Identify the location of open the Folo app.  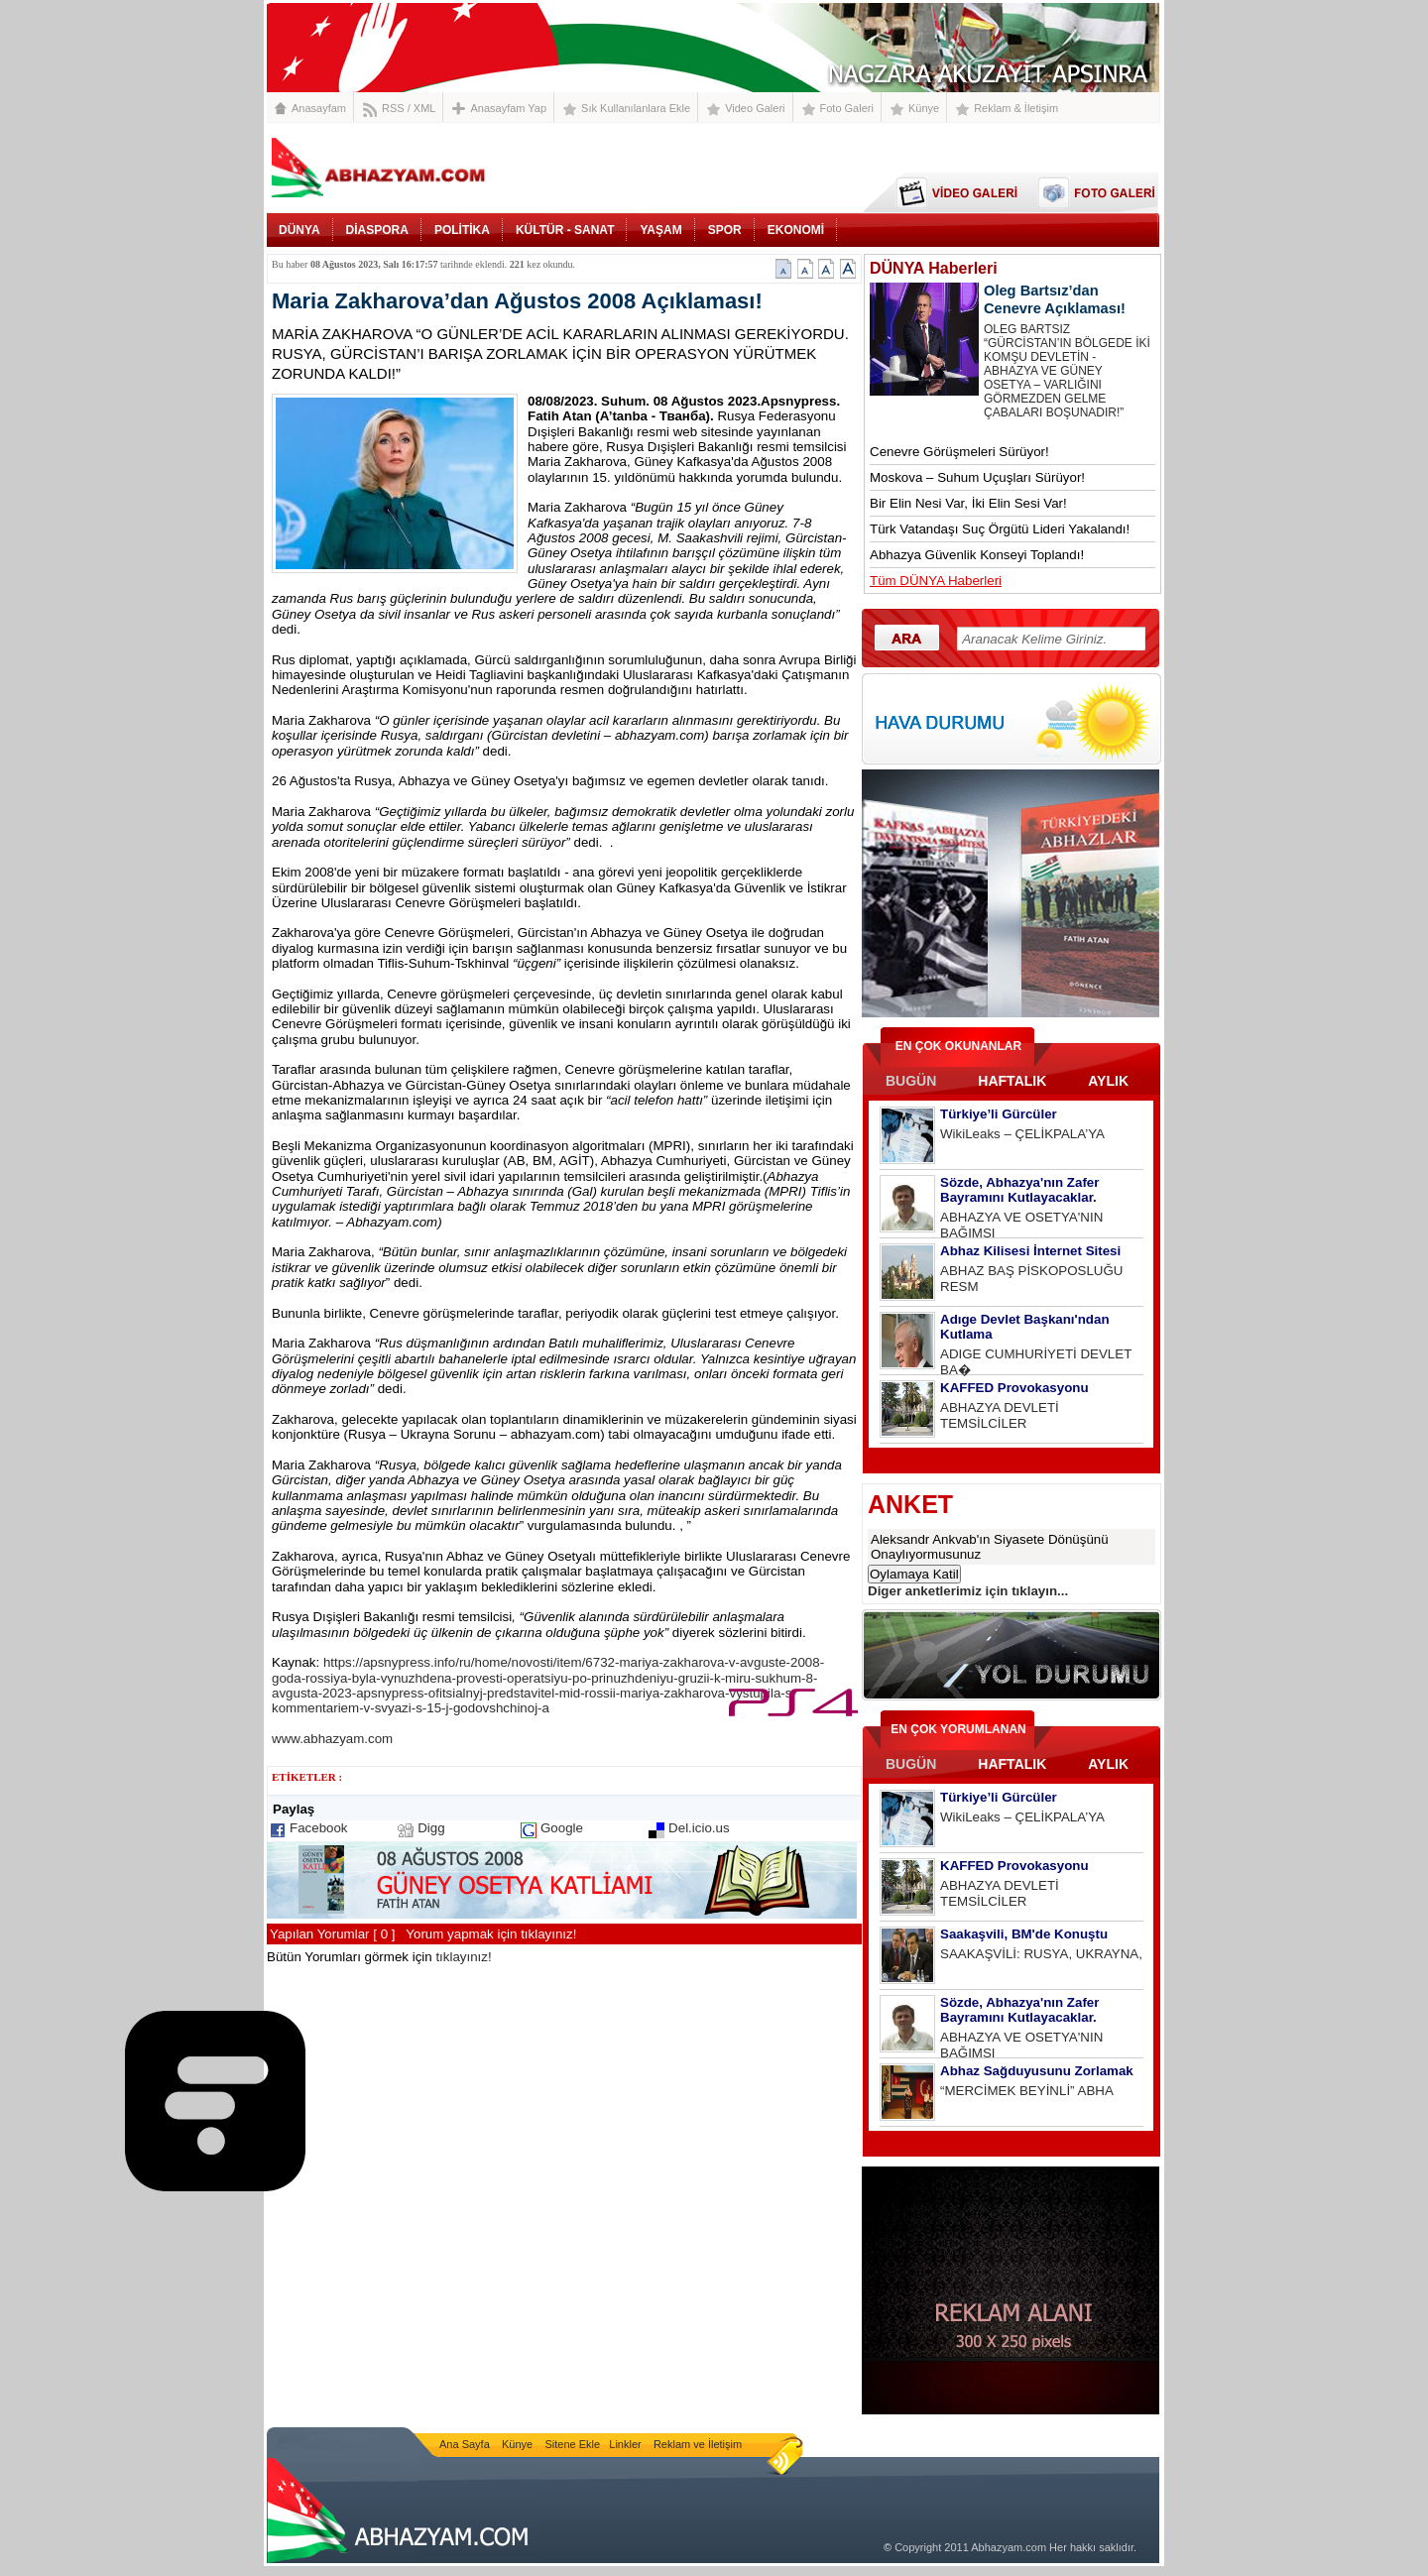
(215, 2101).